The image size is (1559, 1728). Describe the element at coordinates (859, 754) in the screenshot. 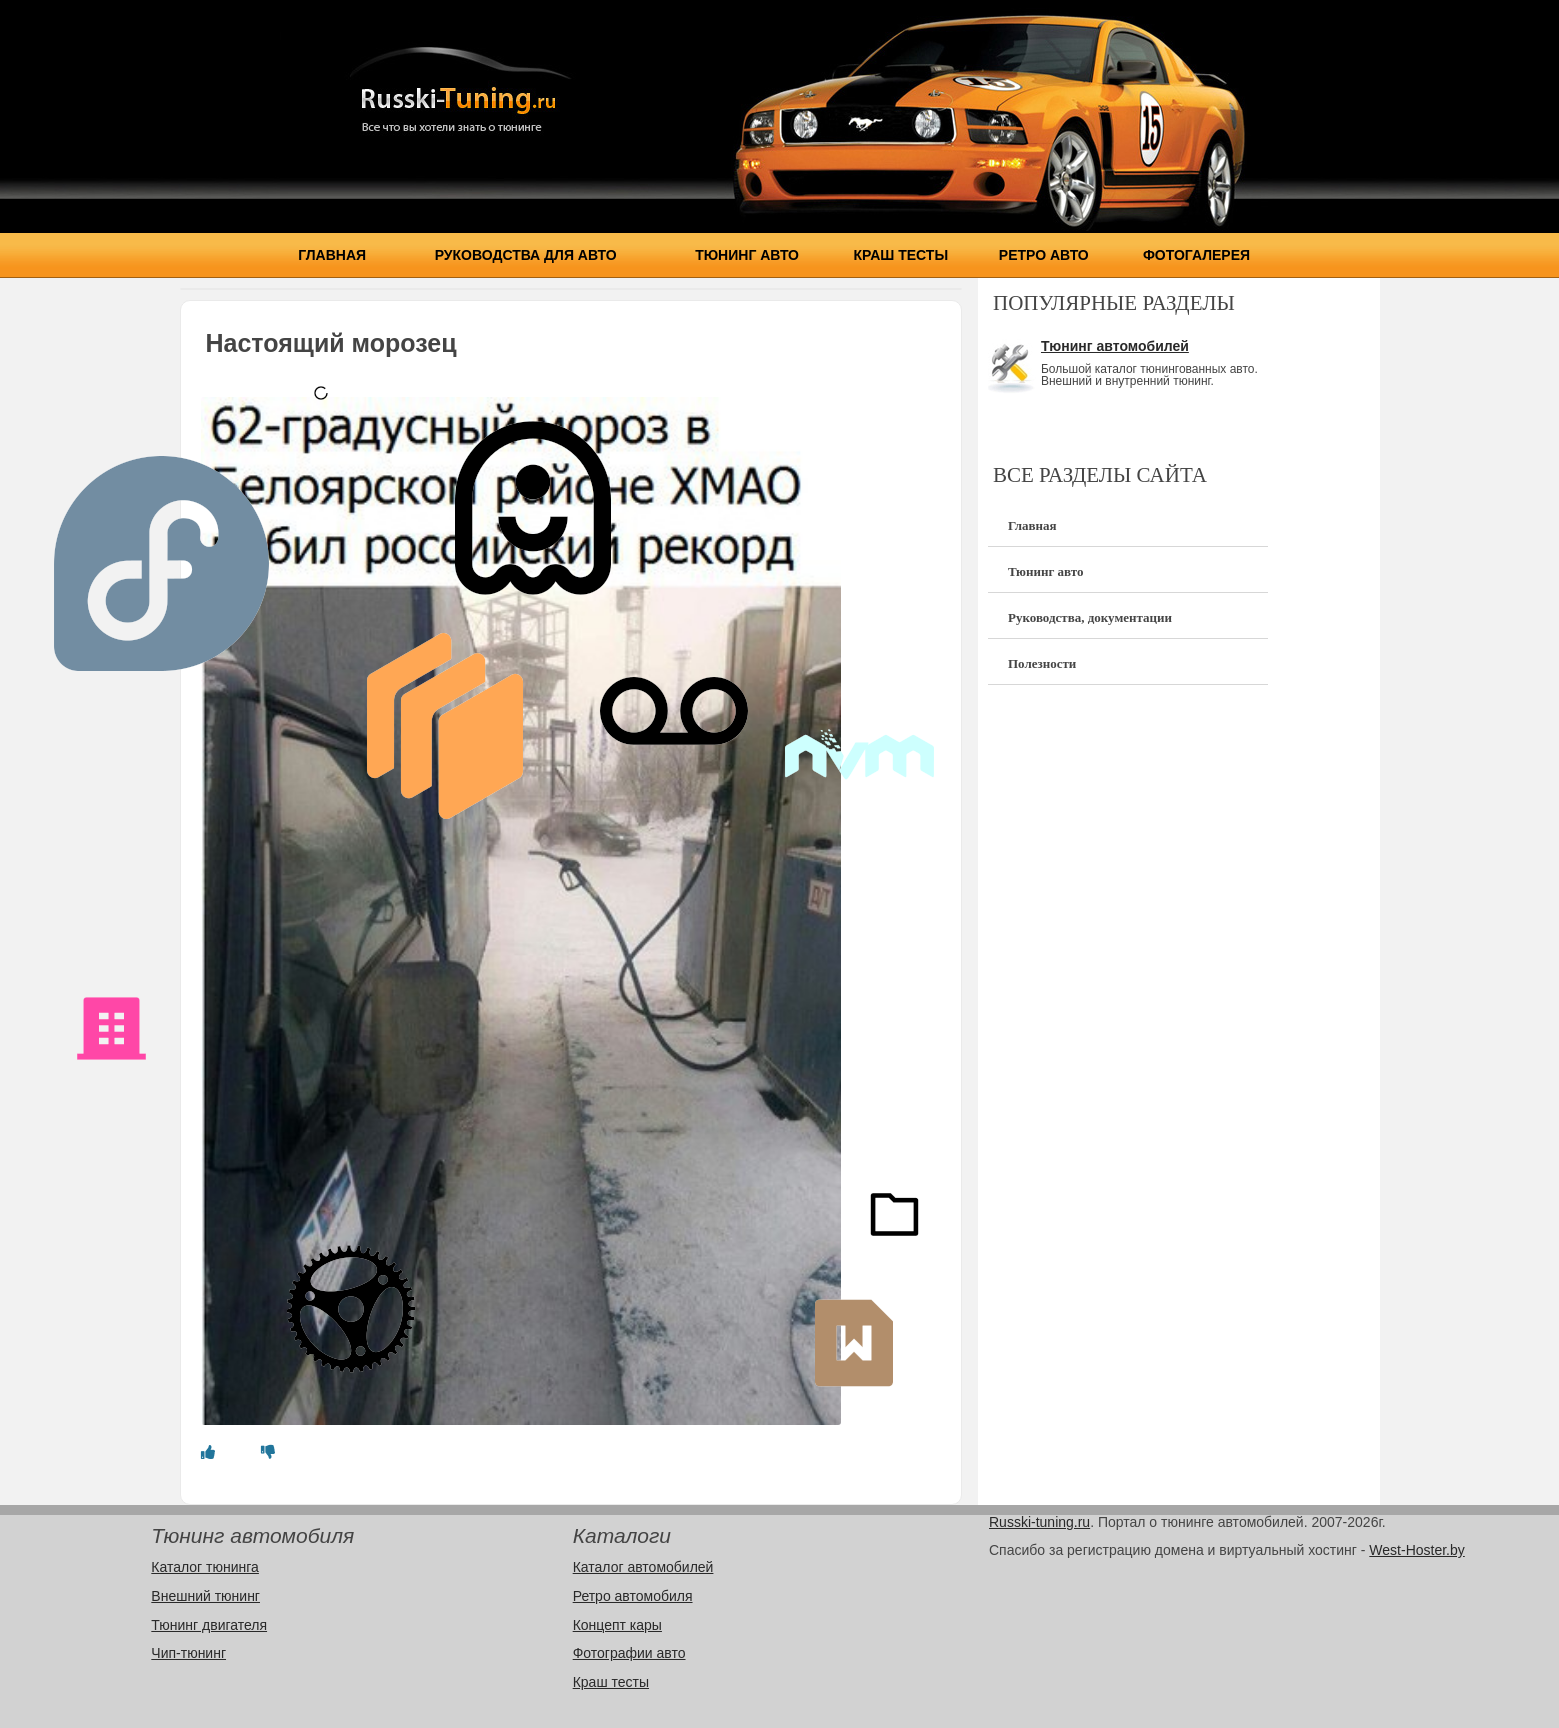

I see `nvm (node version manager) logo` at that location.